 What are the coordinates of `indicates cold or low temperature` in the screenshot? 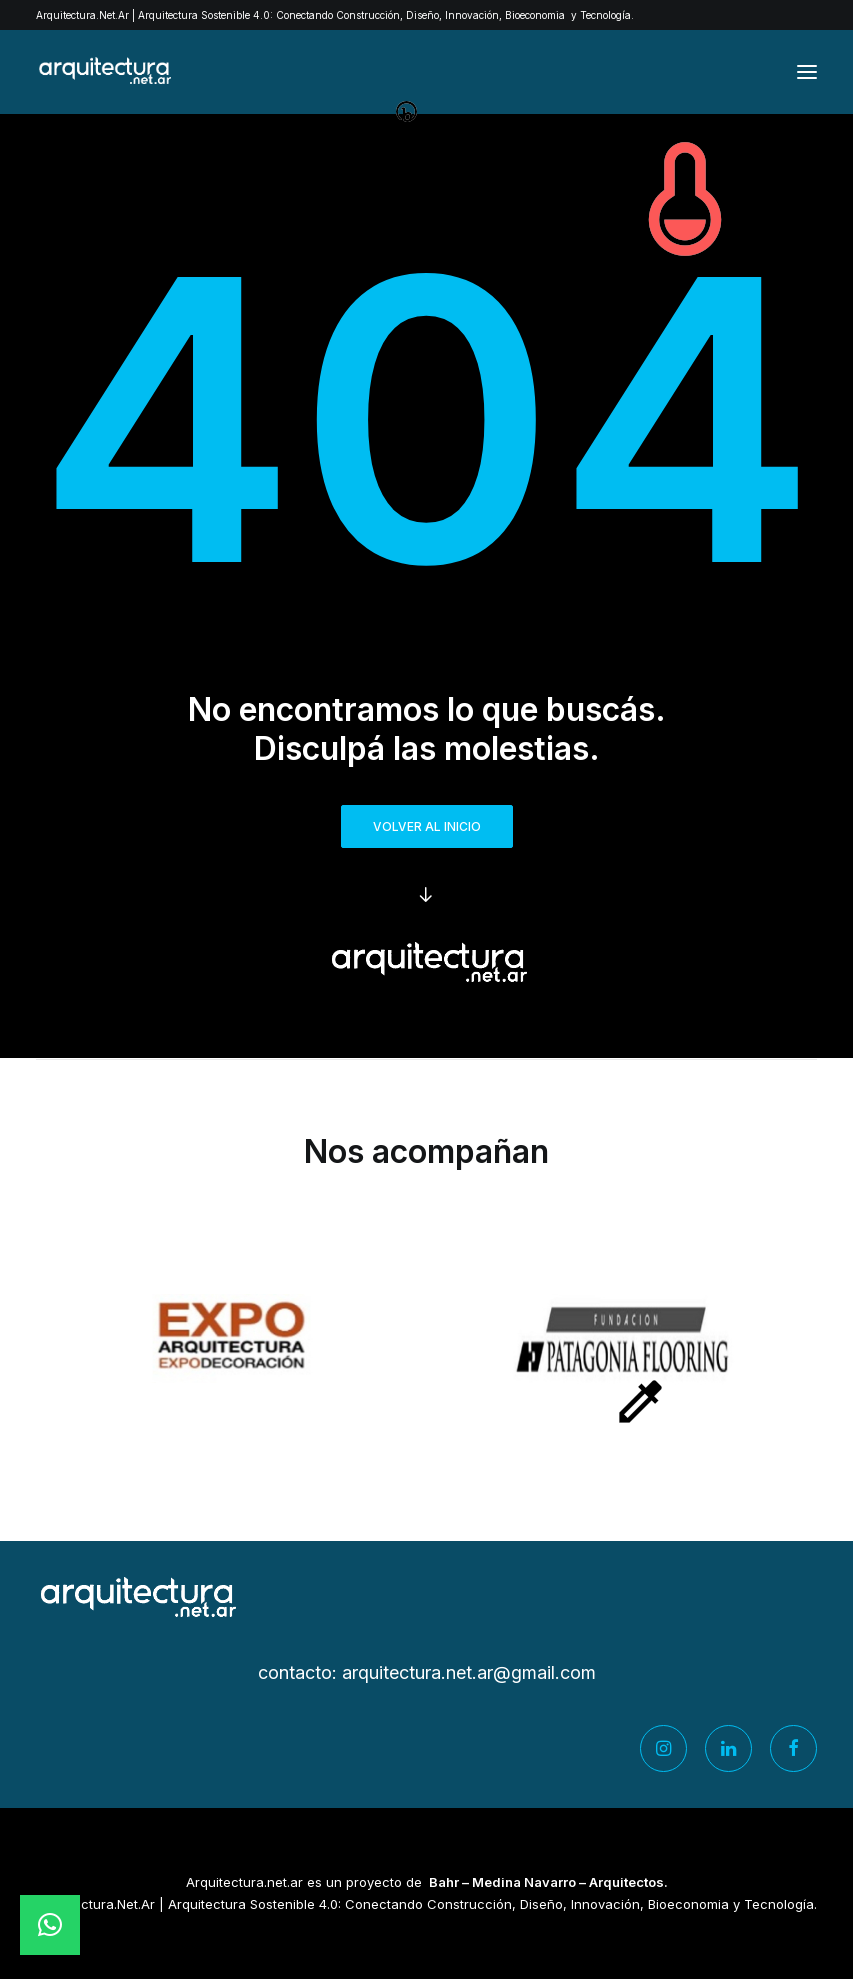 It's located at (685, 199).